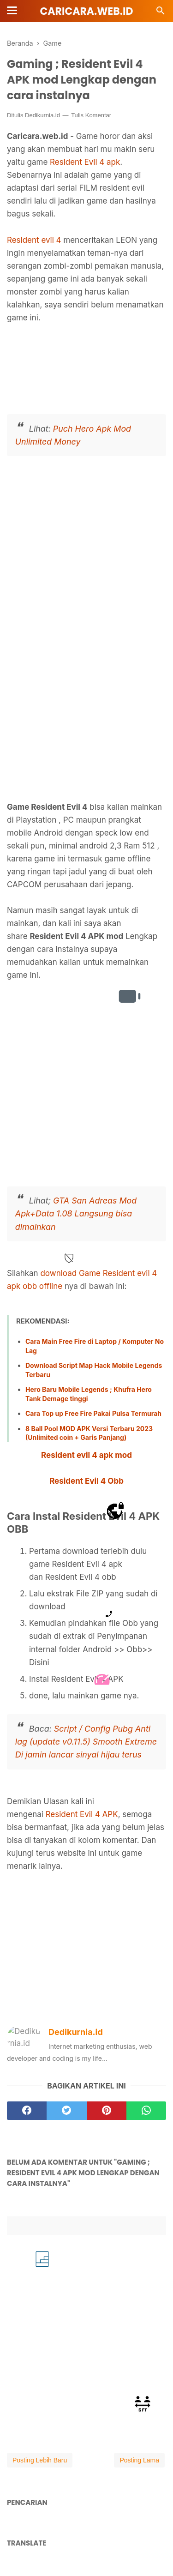 The width and height of the screenshot is (173, 2576). I want to click on indicates disabled or inactive protection, so click(69, 1258).